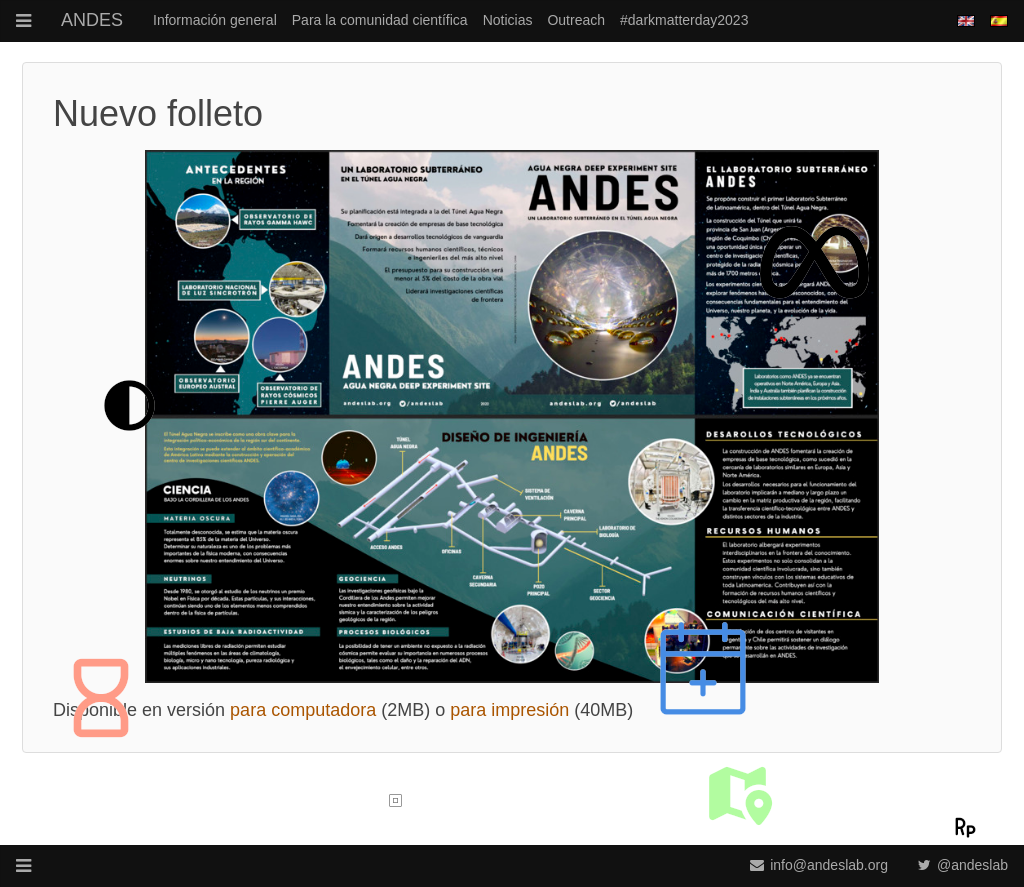  Describe the element at coordinates (965, 826) in the screenshot. I see `indicates indonesian rupiah currency` at that location.